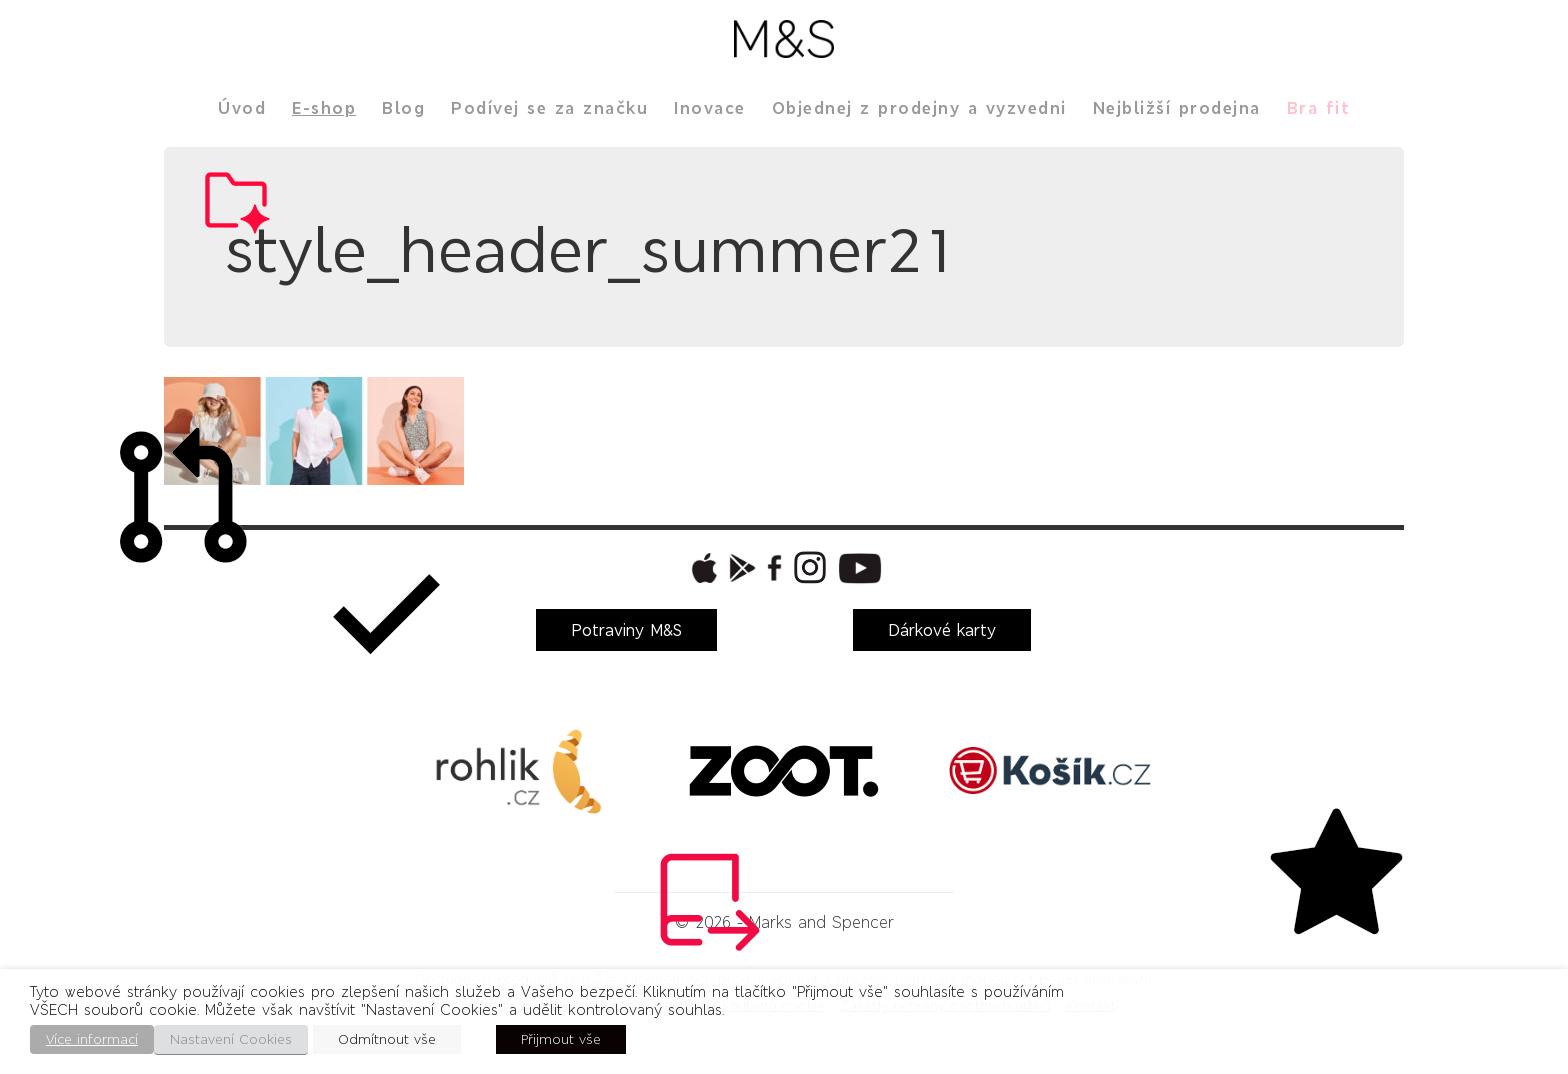  Describe the element at coordinates (181, 497) in the screenshot. I see `create or view a git pull request` at that location.